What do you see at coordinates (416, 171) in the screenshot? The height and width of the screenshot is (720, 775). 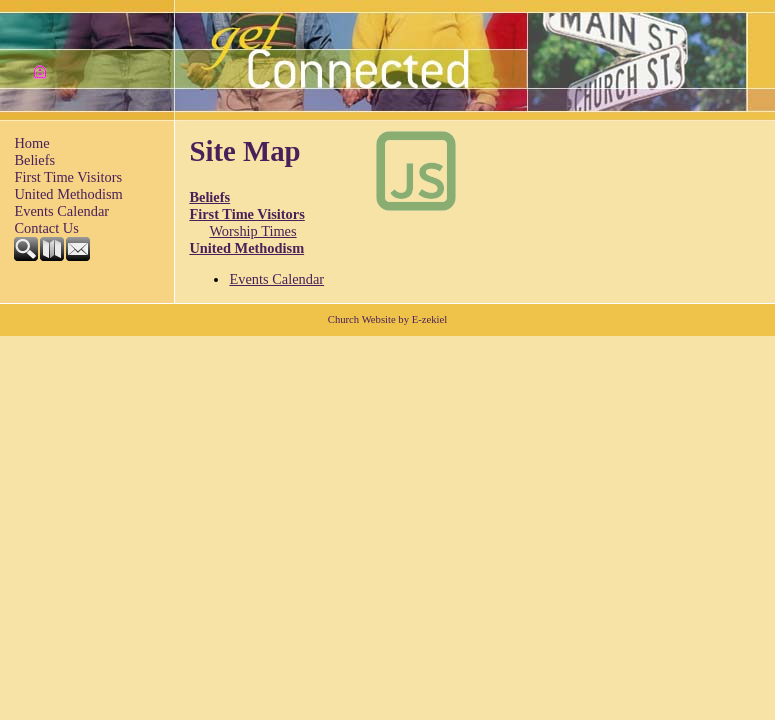 I see `indicates a JavaScript file or code component` at bounding box center [416, 171].